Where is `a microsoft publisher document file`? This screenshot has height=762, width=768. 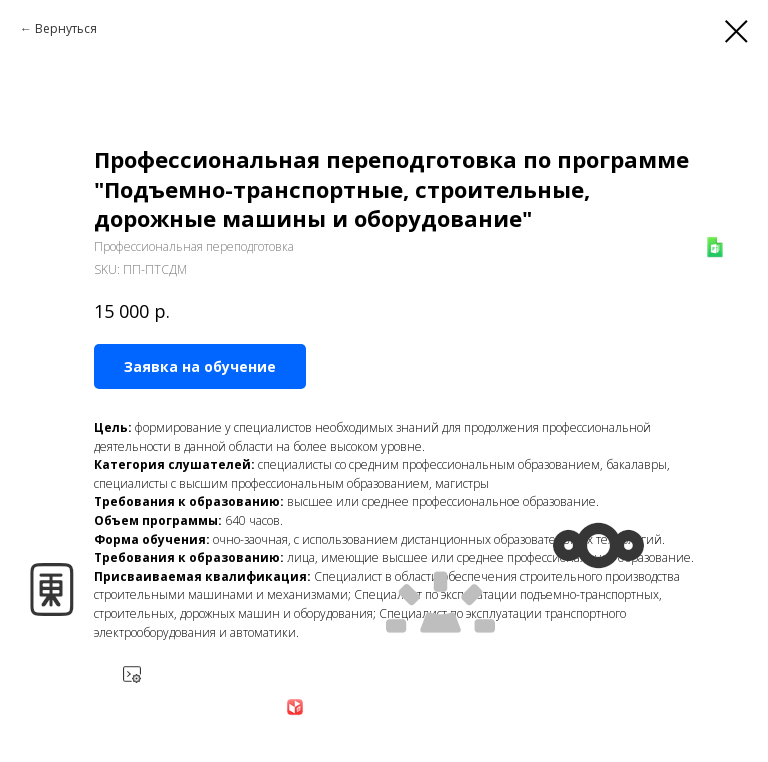
a microsoft publisher document file is located at coordinates (715, 247).